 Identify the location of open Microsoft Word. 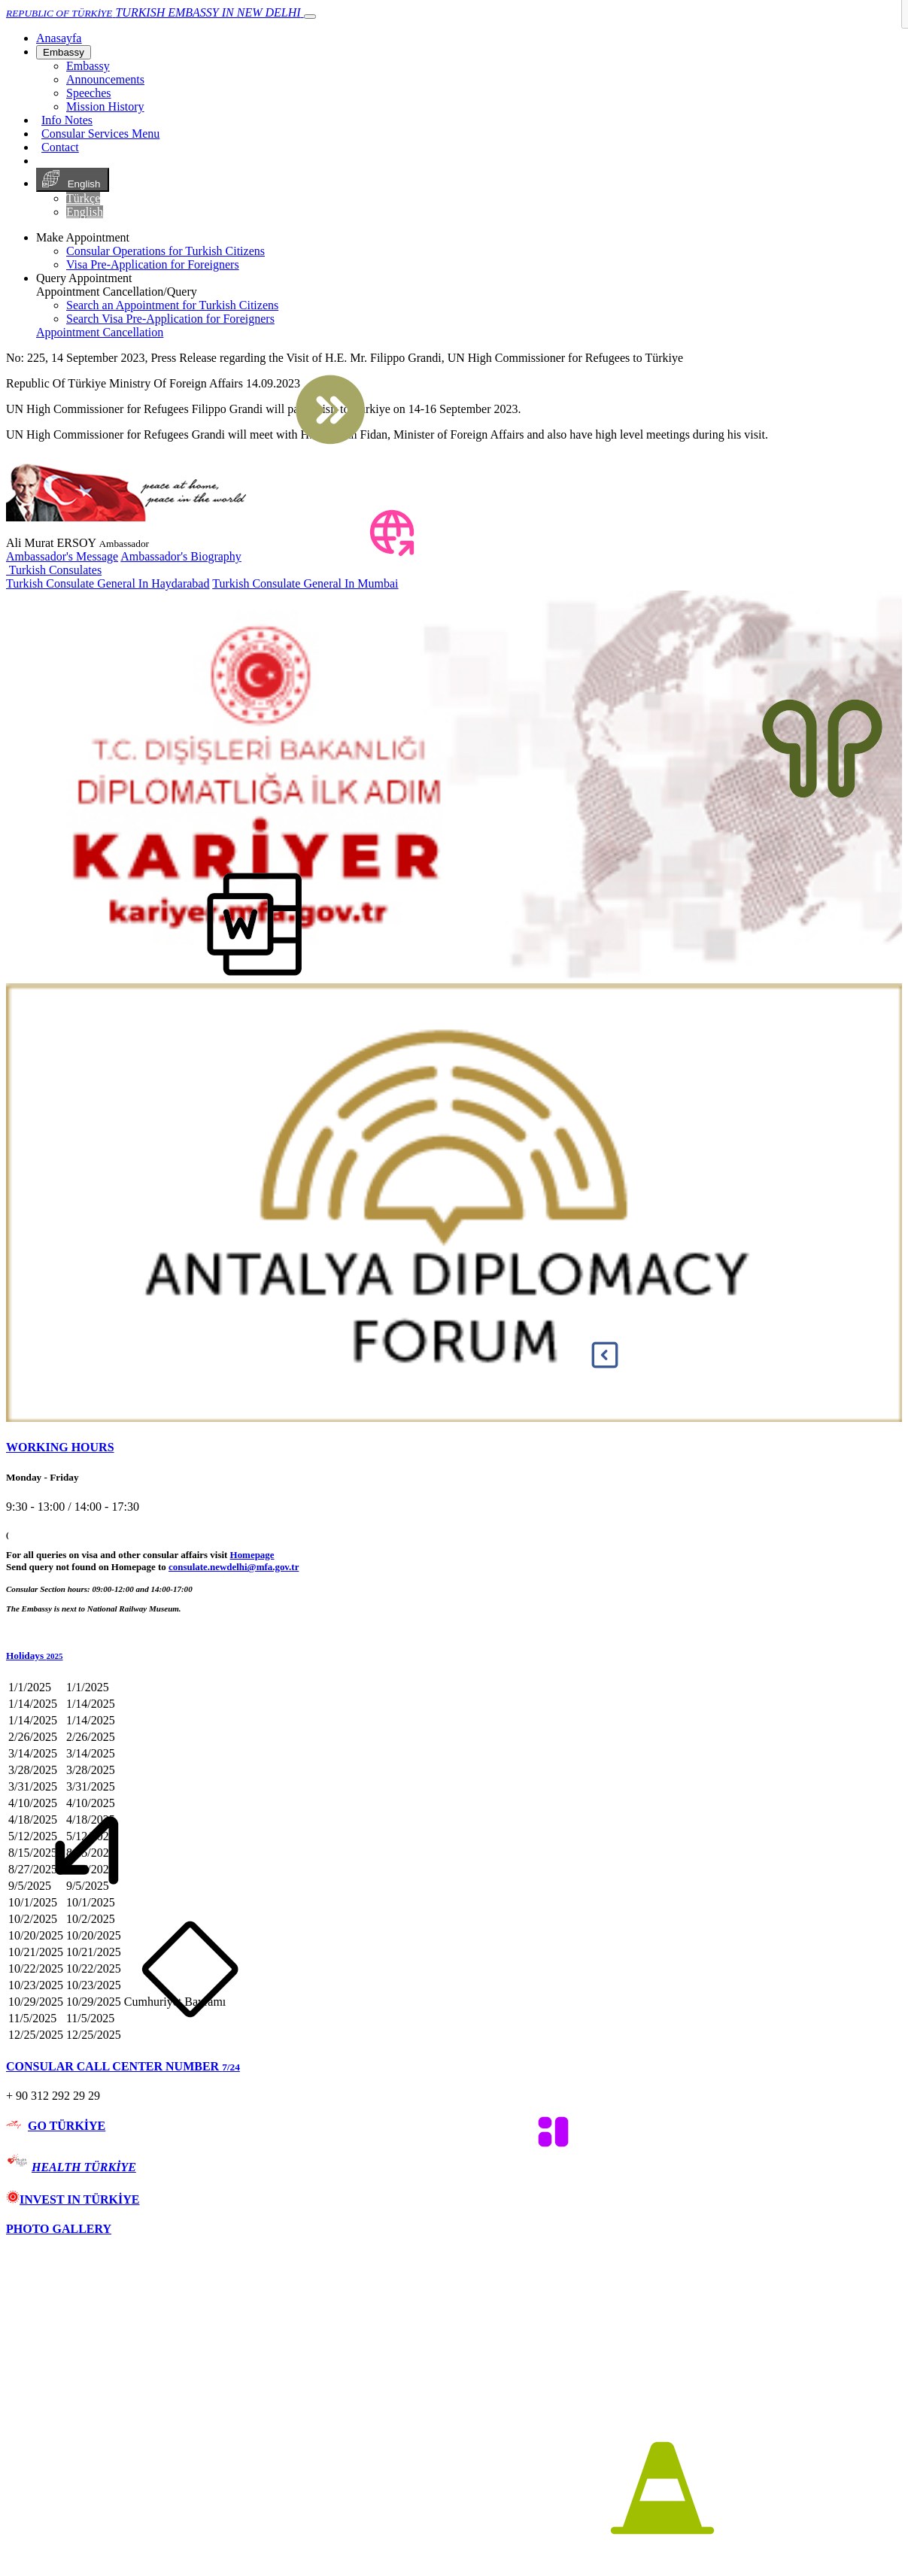
(258, 924).